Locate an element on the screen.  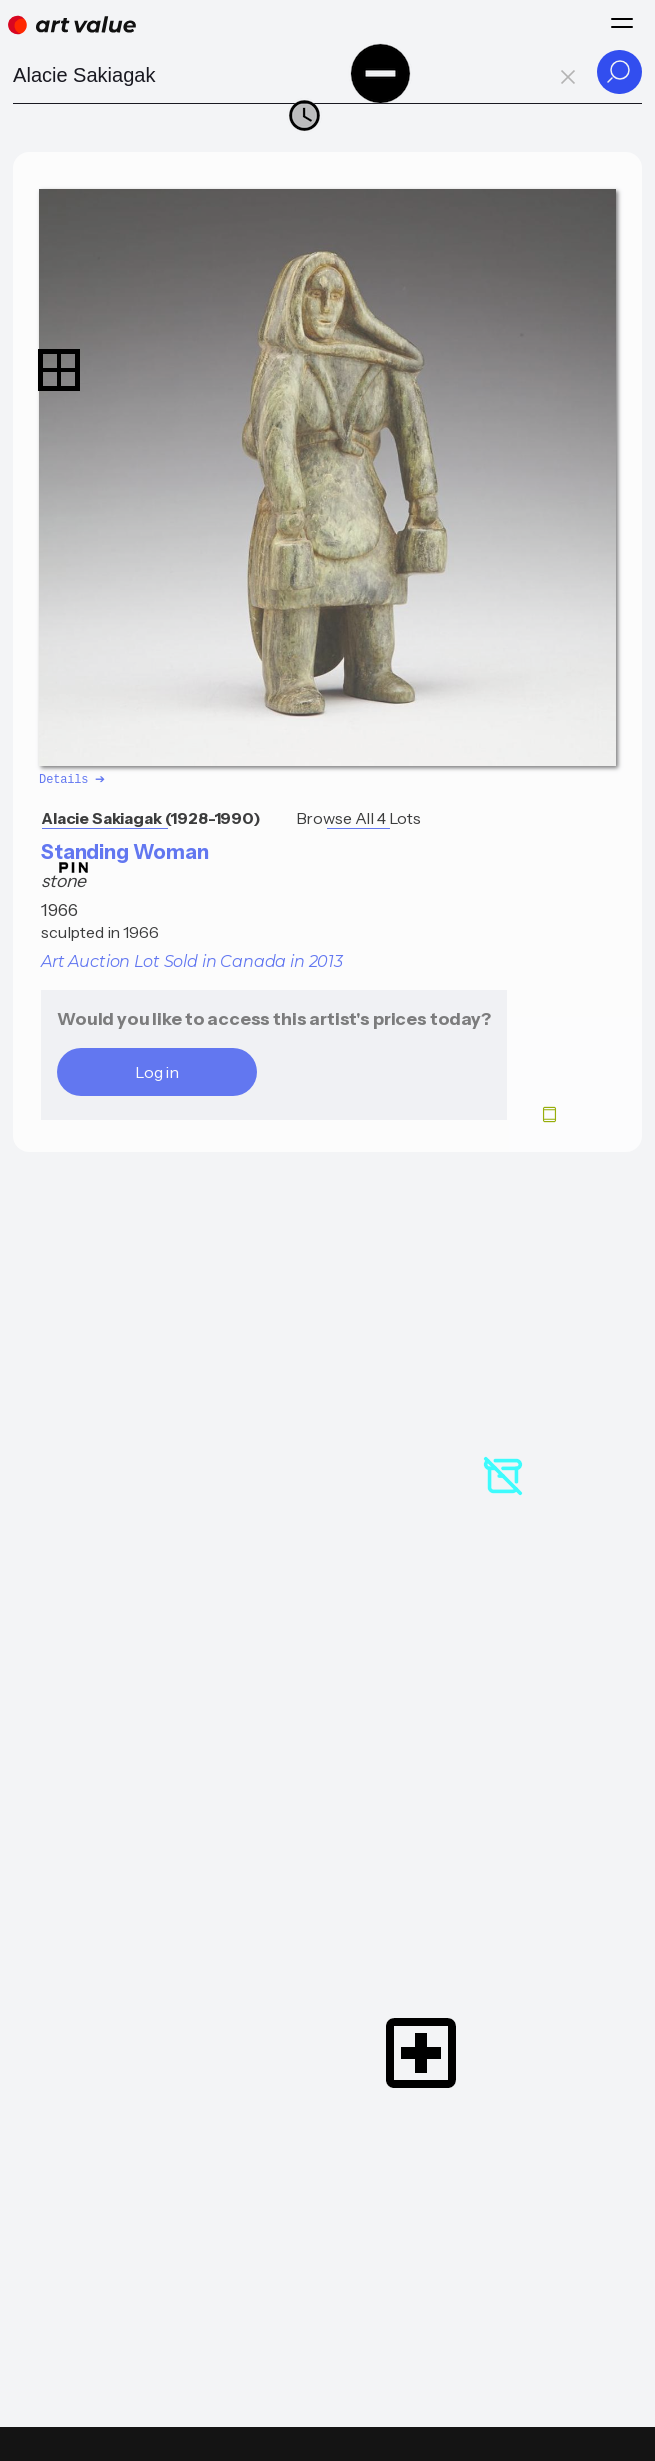
save item to watch later is located at coordinates (304, 115).